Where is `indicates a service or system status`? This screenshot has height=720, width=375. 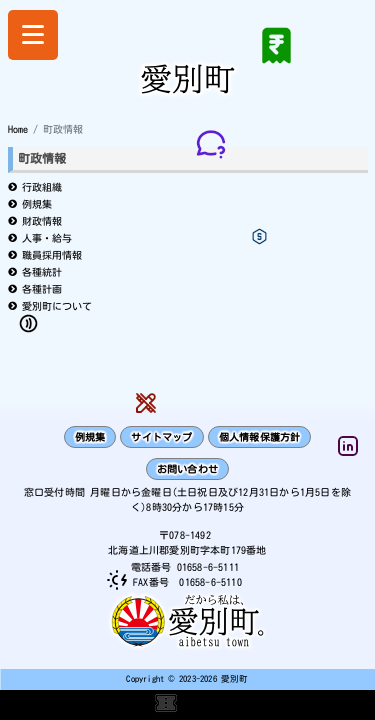
indicates a service or system status is located at coordinates (259, 236).